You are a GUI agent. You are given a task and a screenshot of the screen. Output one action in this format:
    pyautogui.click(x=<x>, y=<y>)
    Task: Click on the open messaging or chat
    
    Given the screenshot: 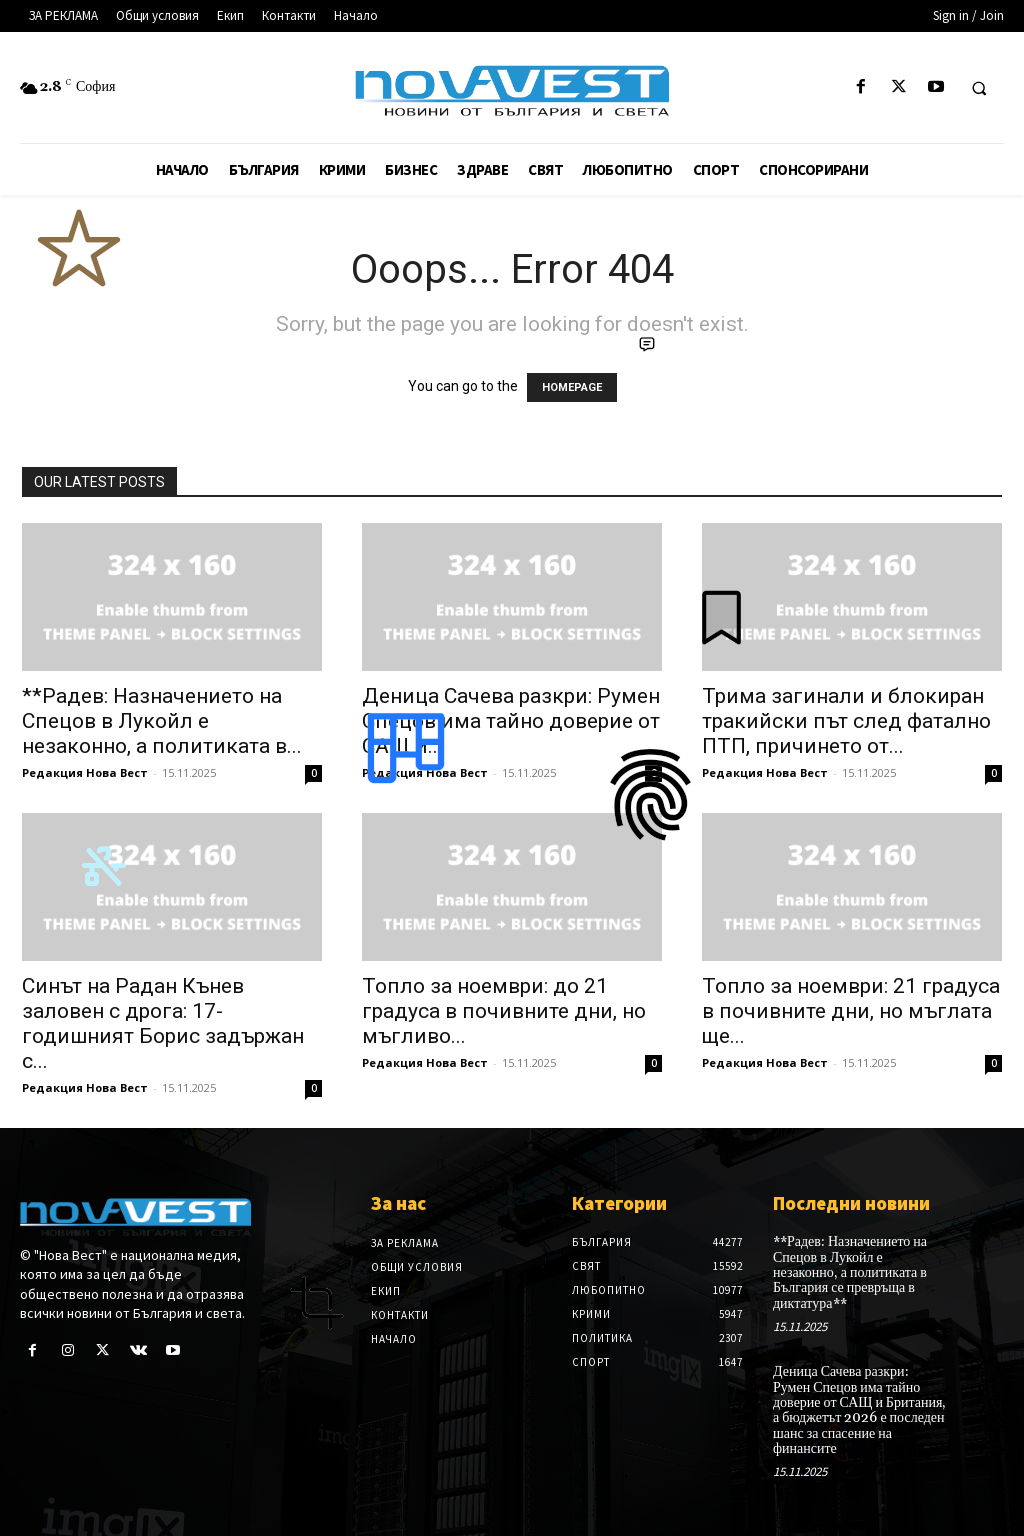 What is the action you would take?
    pyautogui.click(x=647, y=344)
    